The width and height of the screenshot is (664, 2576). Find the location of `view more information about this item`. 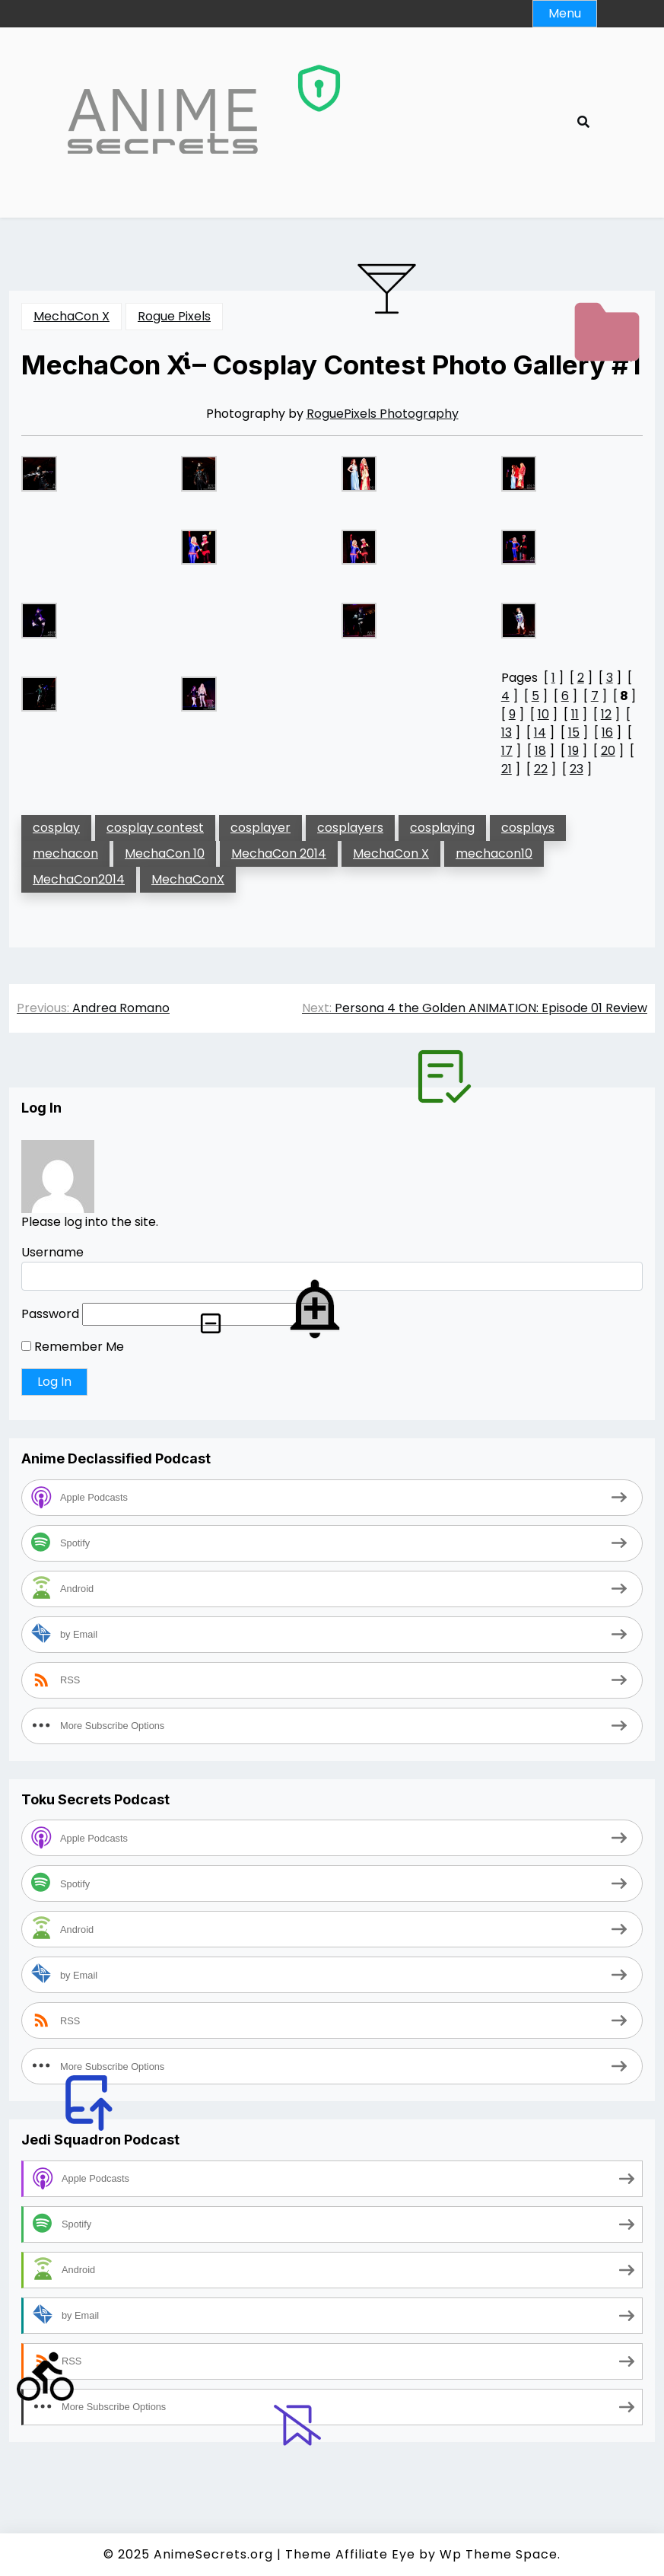

view more information about this item is located at coordinates (186, 359).